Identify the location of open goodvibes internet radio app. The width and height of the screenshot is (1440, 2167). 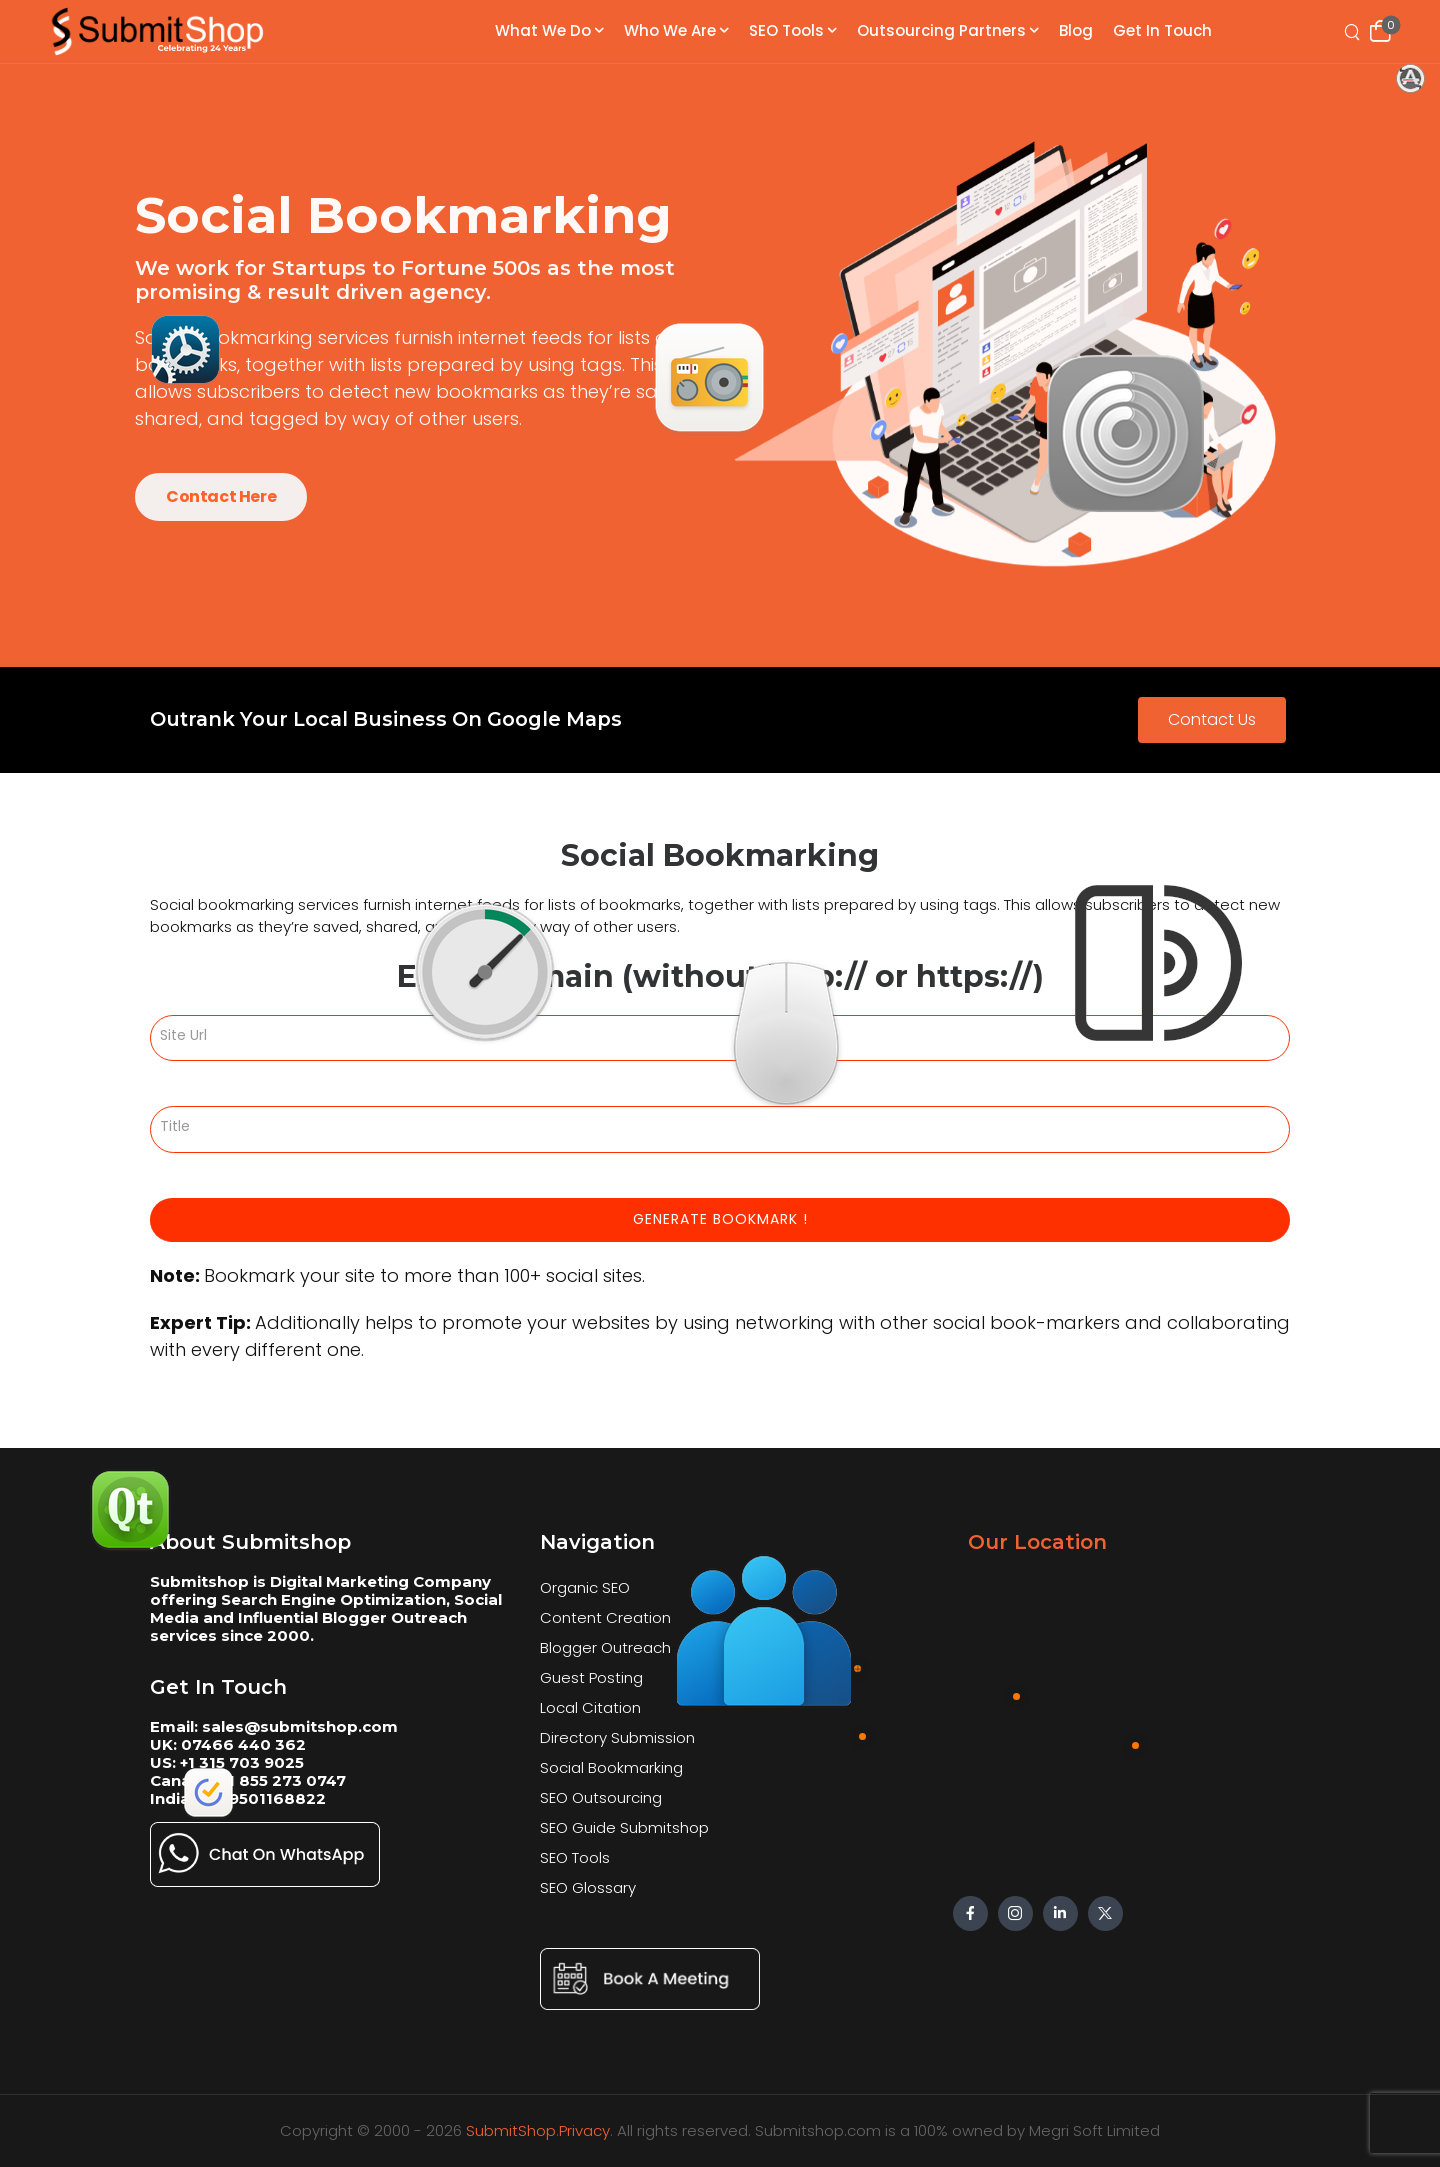
(709, 377).